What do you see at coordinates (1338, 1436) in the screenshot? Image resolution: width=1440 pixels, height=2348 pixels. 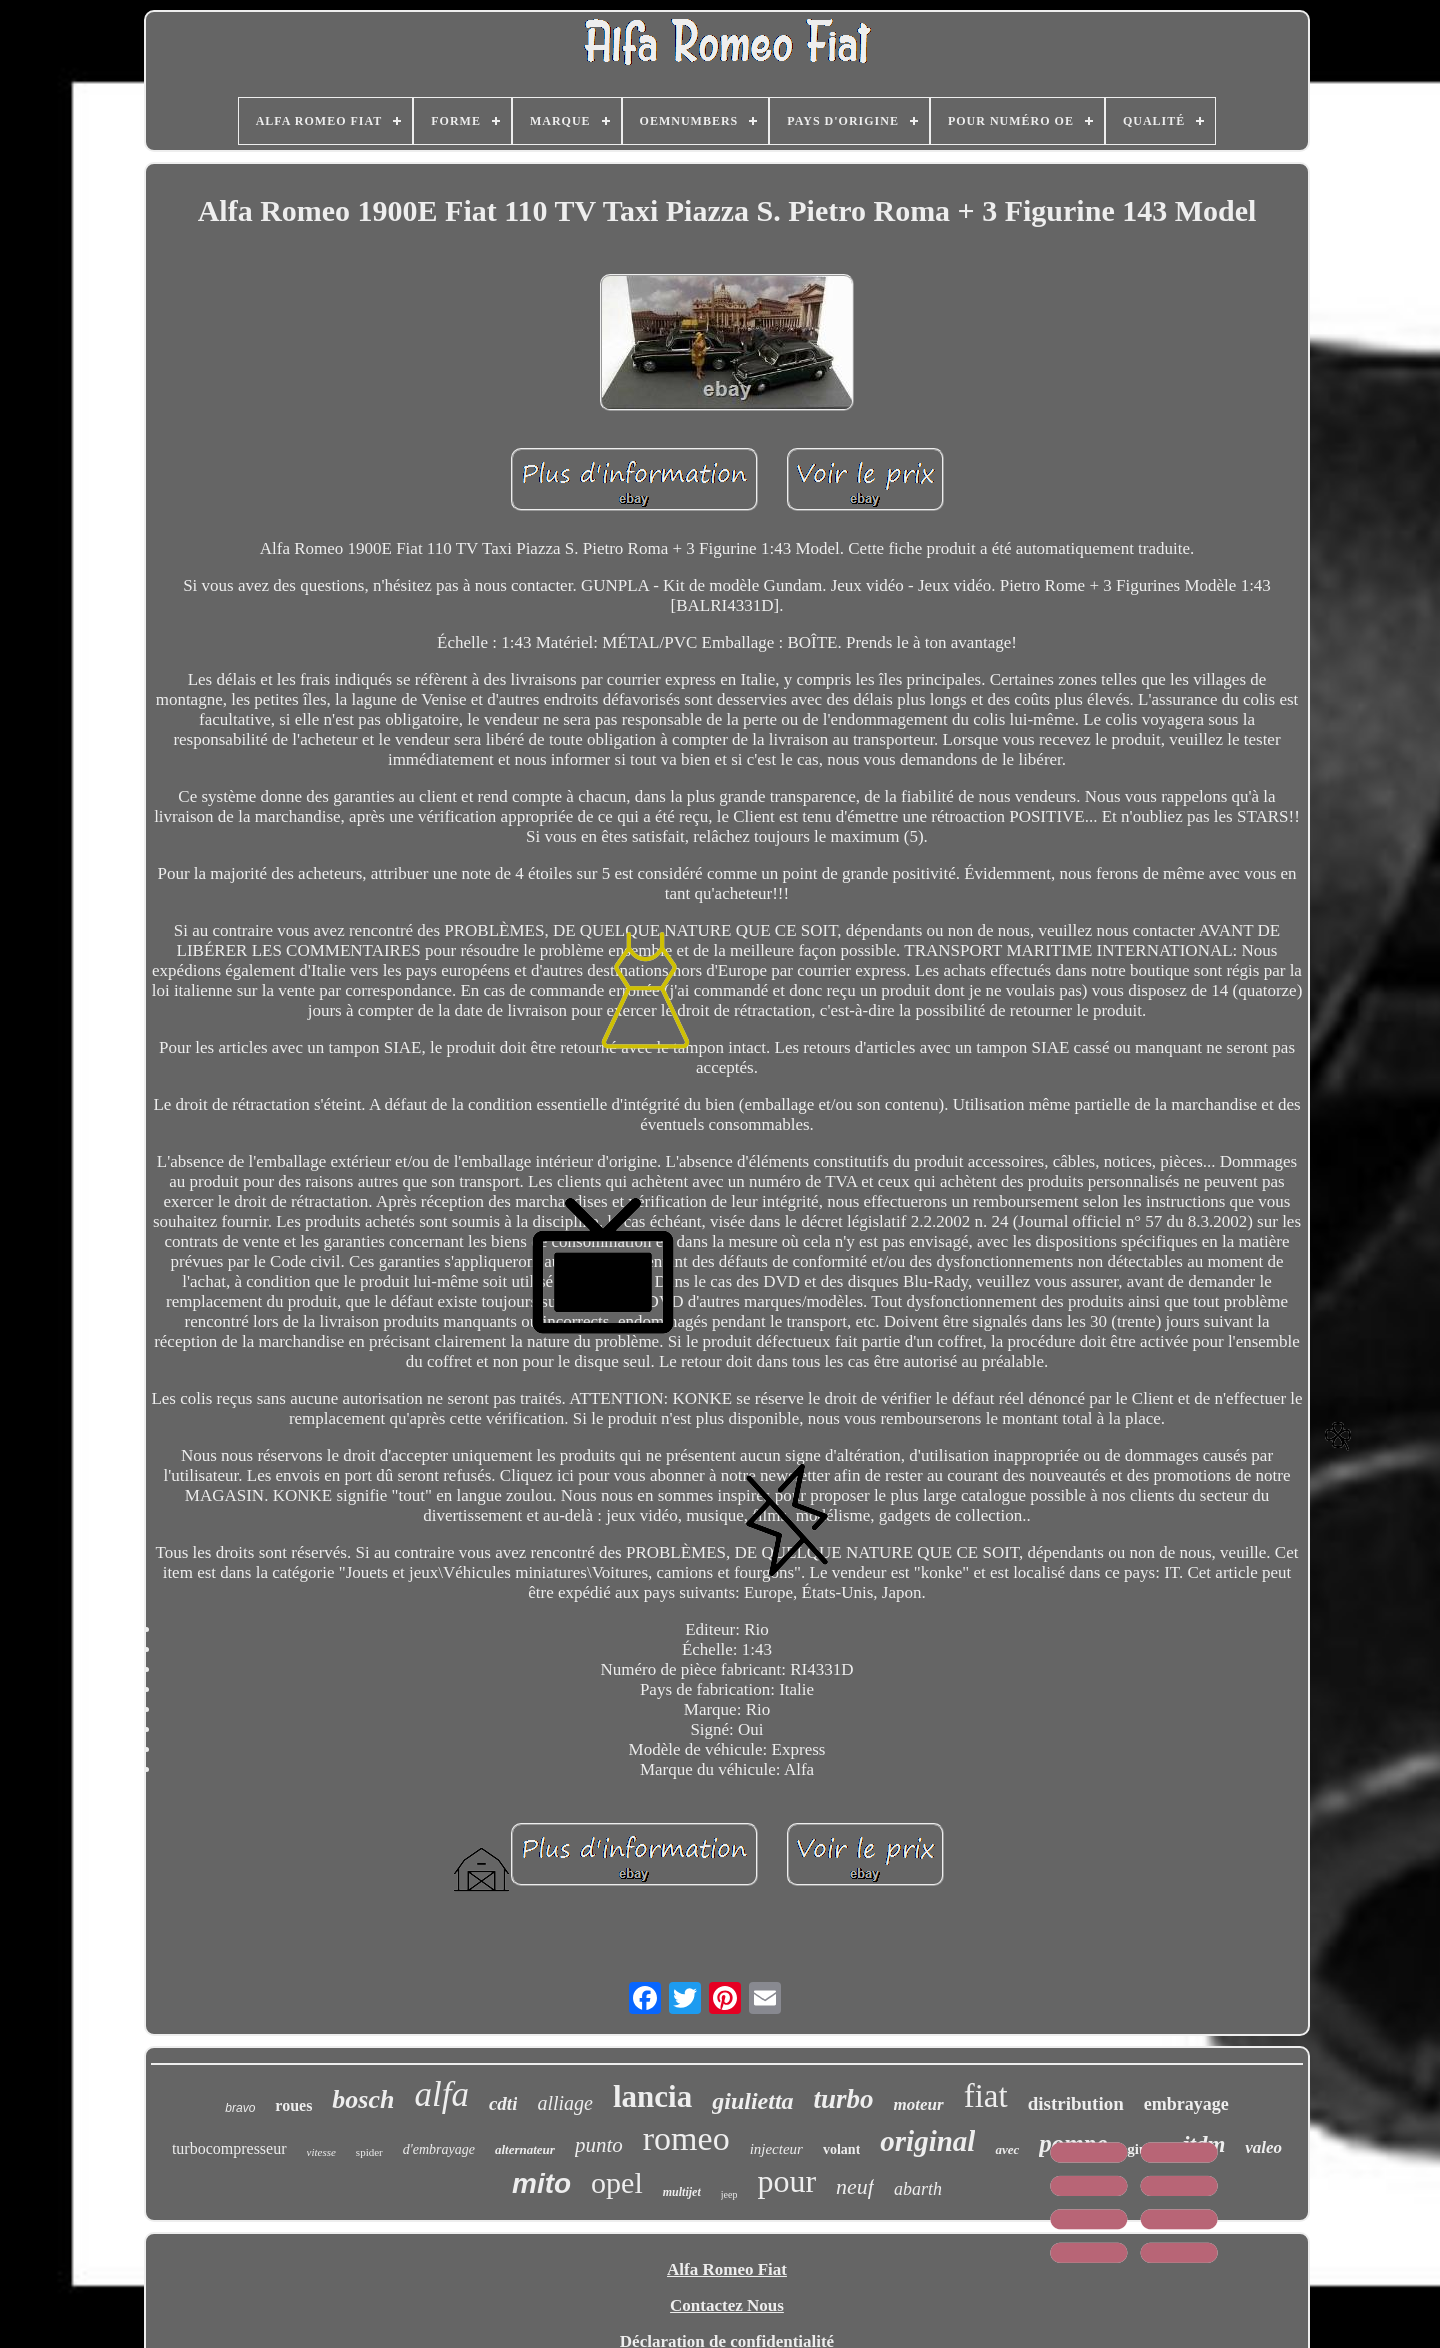 I see `indicates a lucky or bonus reward` at bounding box center [1338, 1436].